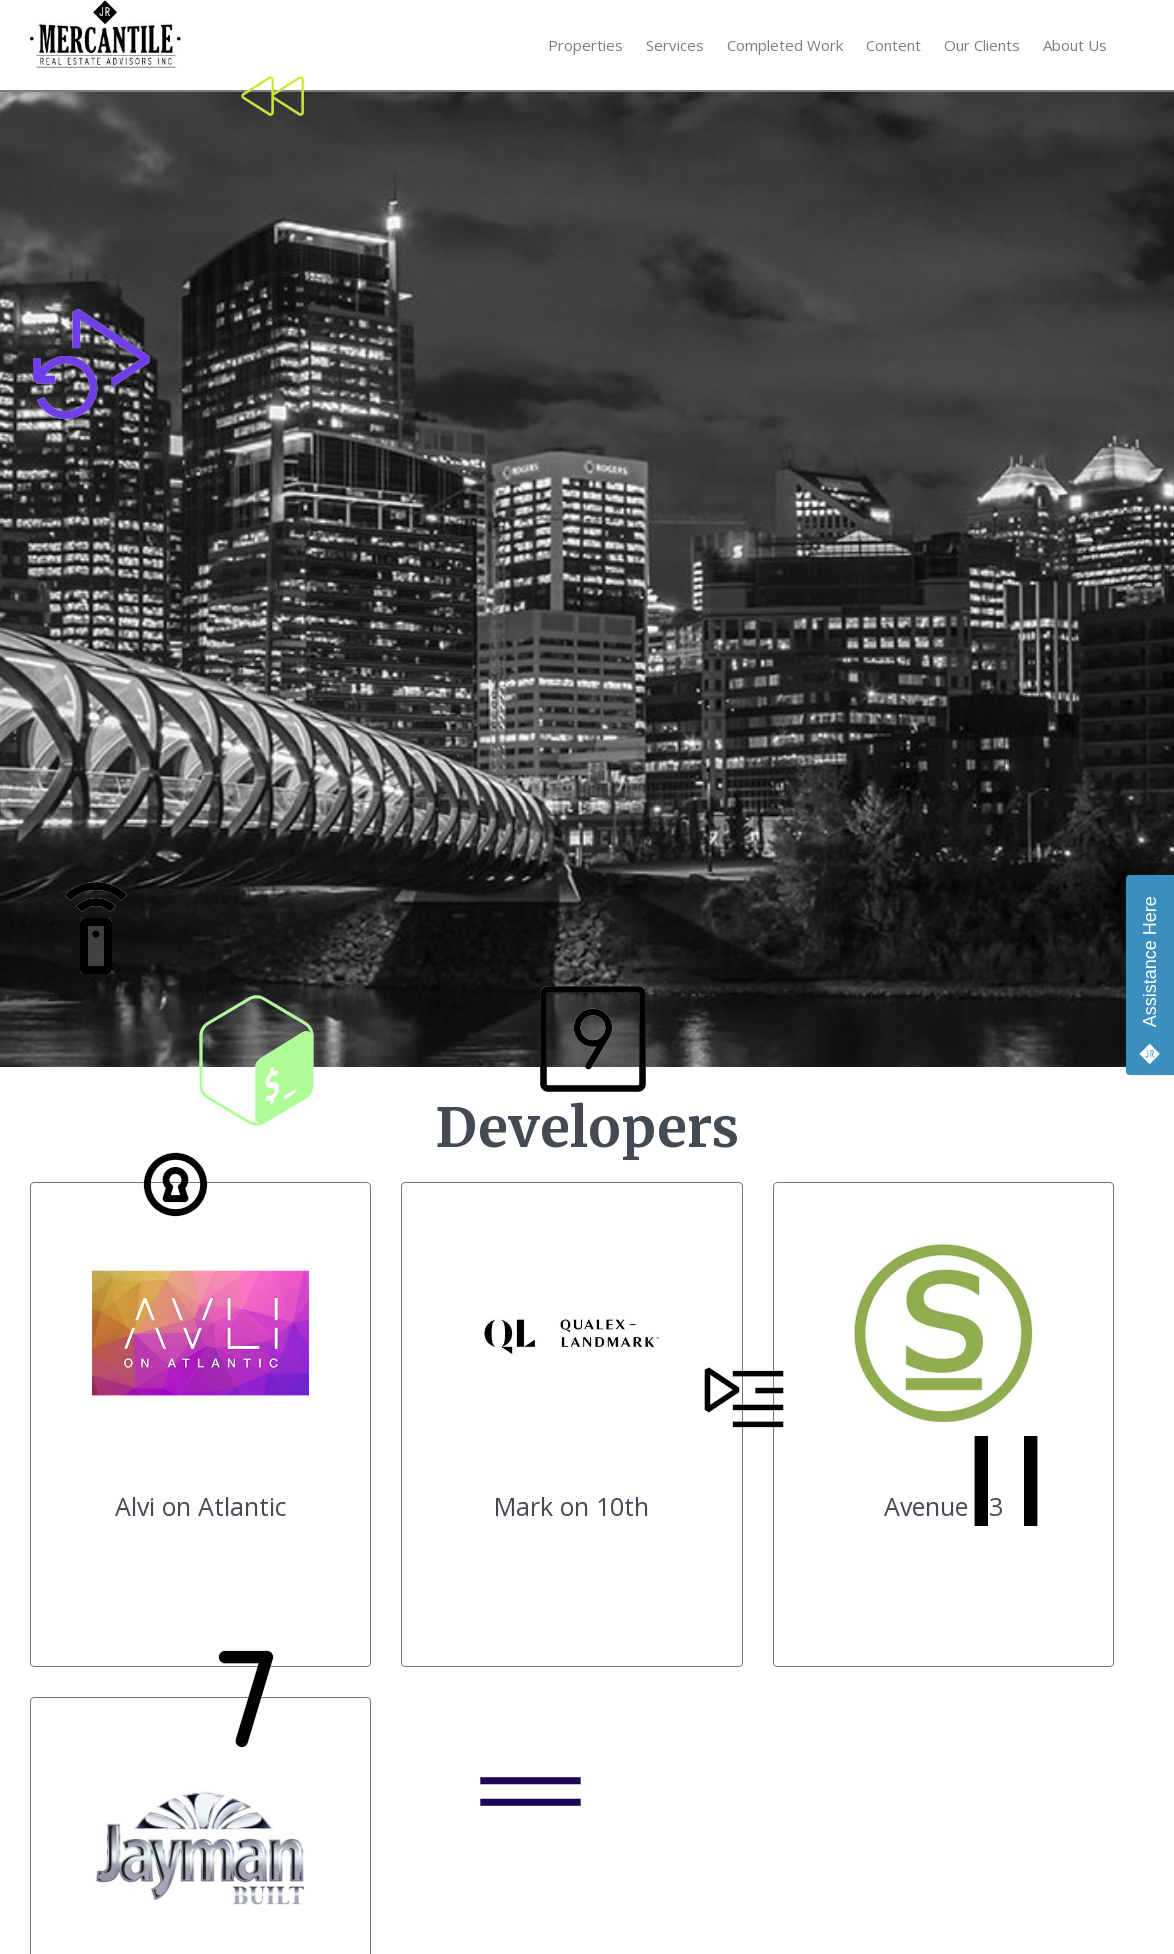  Describe the element at coordinates (275, 96) in the screenshot. I see `rewind or skip backward in media playback` at that location.